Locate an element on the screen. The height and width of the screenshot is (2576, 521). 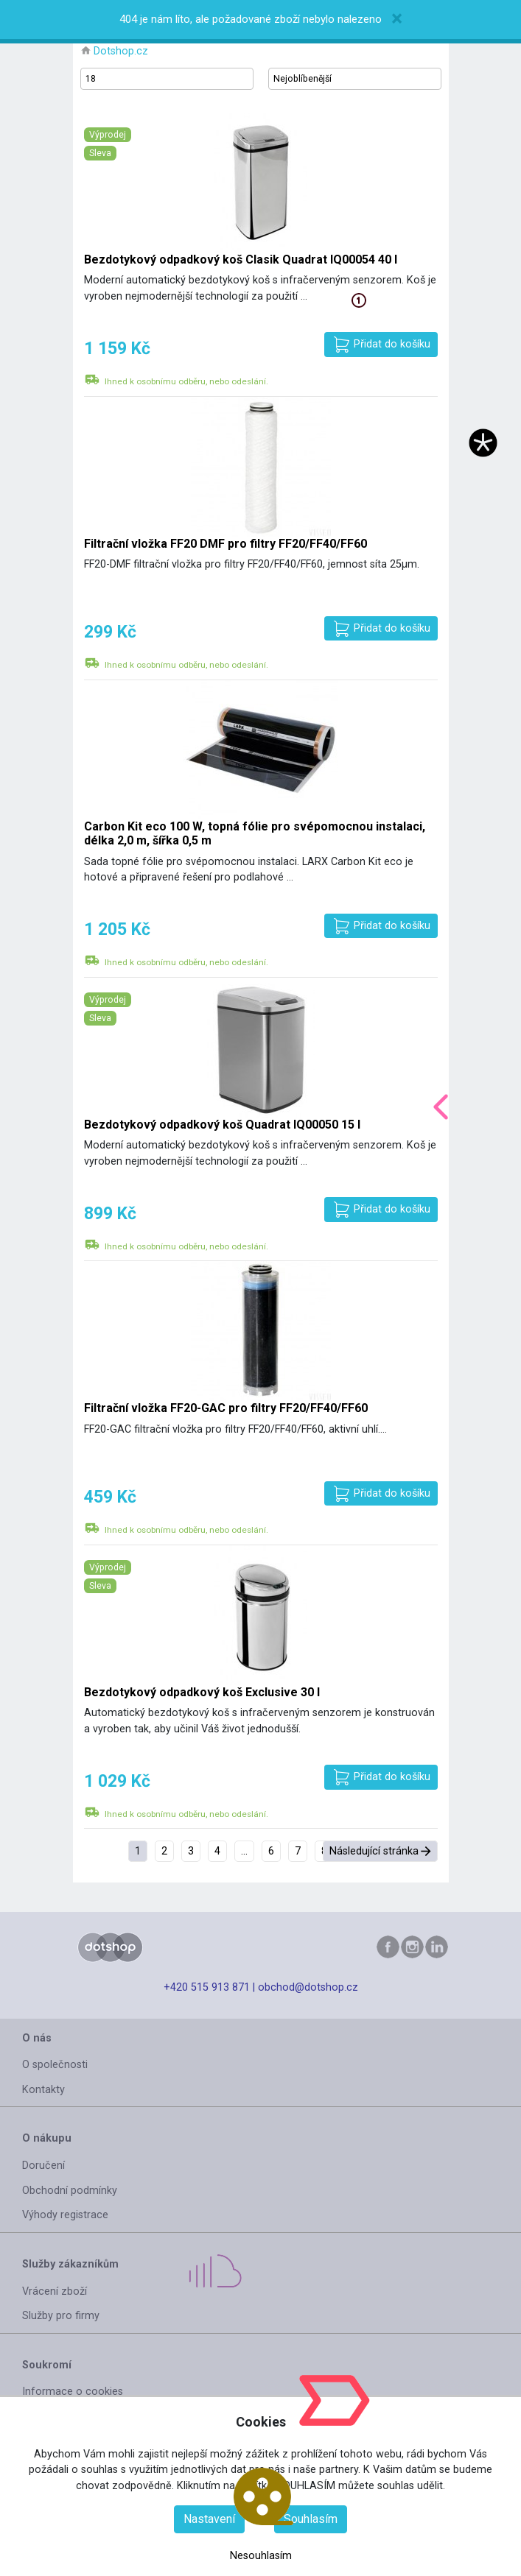
indicates the first step in a process or tutorial is located at coordinates (359, 300).